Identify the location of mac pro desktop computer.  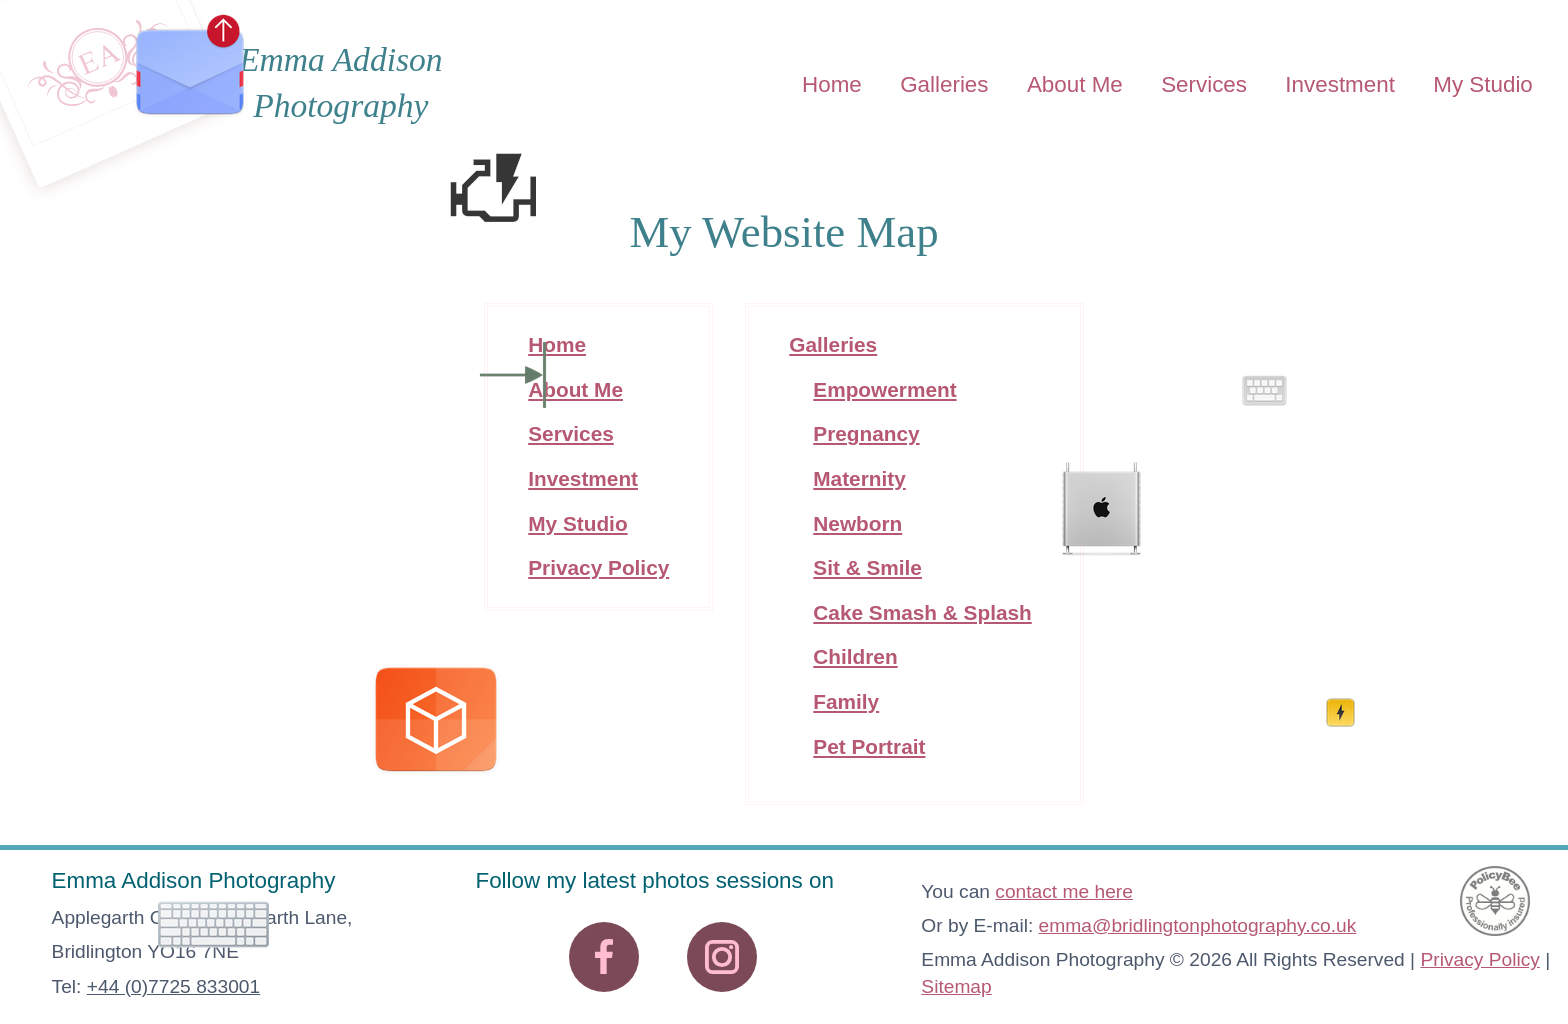
(1101, 509).